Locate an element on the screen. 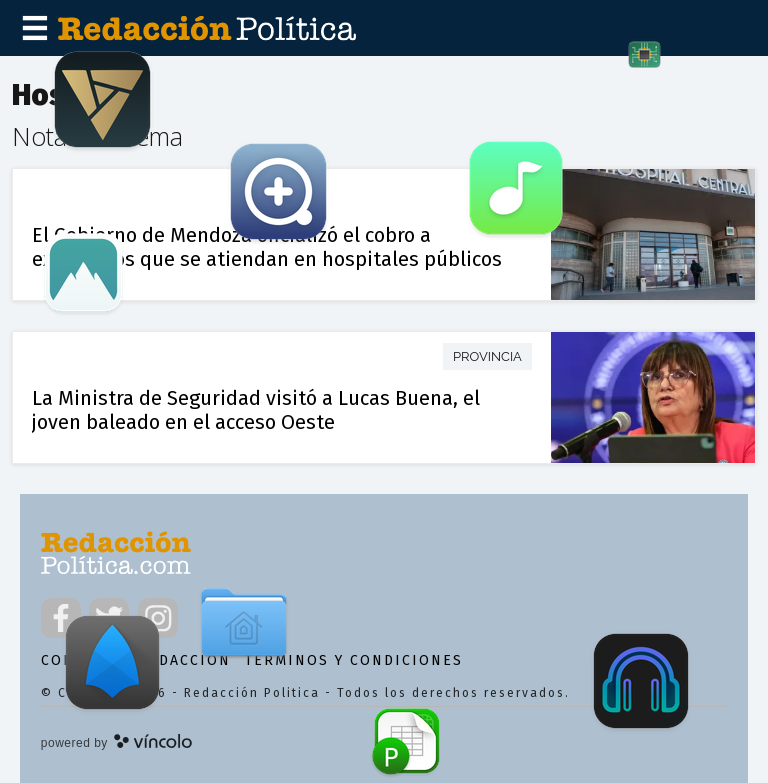  open juk music player app is located at coordinates (516, 188).